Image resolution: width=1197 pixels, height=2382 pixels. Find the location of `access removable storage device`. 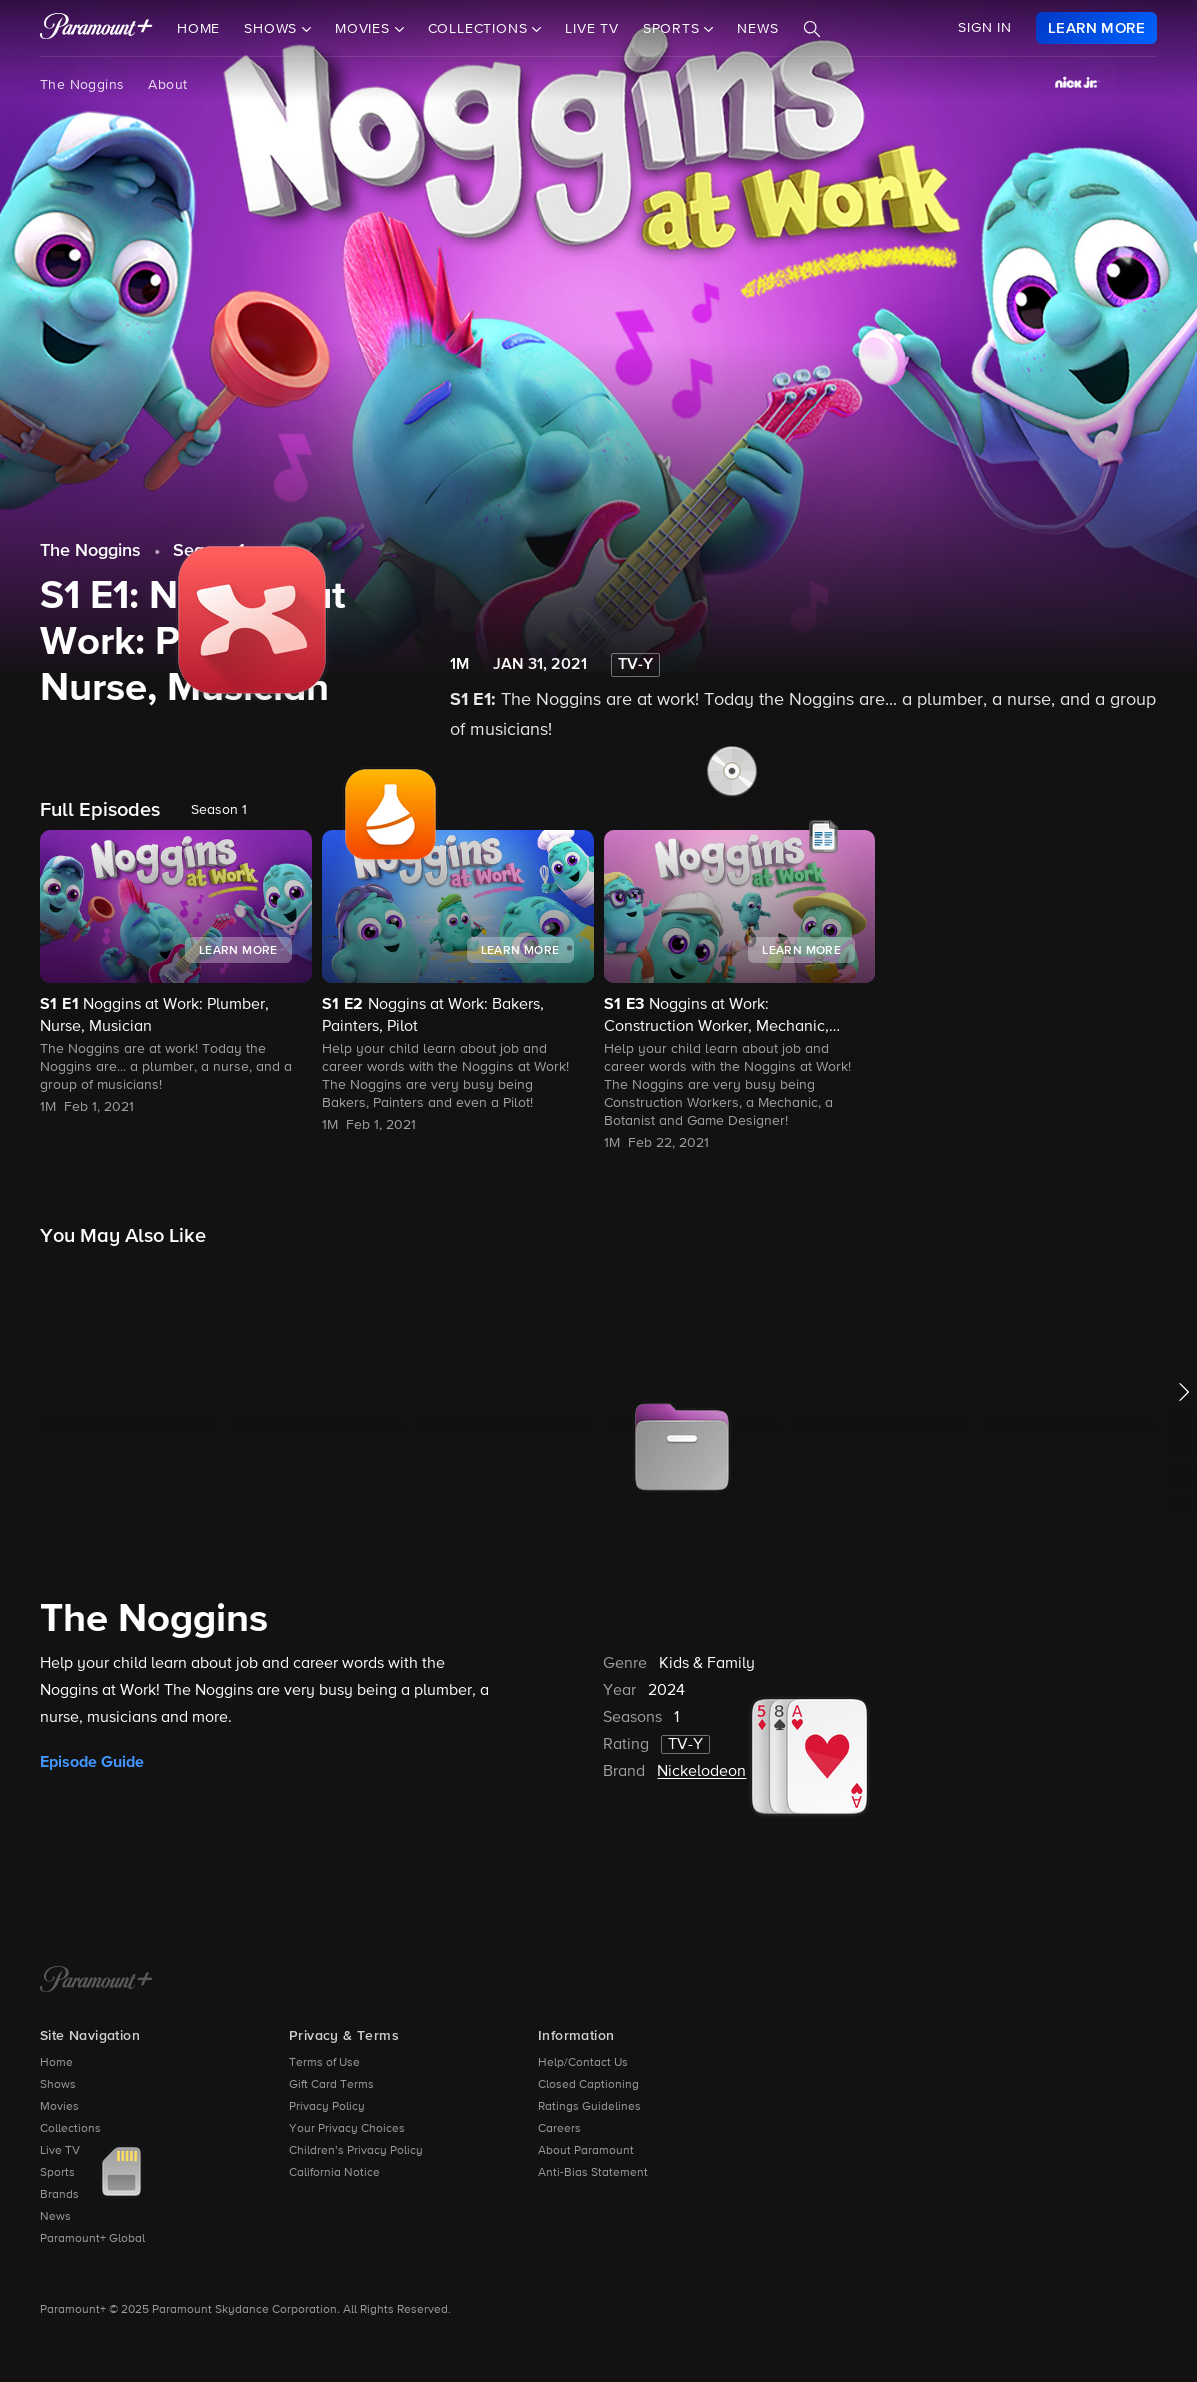

access removable storage device is located at coordinates (121, 2171).